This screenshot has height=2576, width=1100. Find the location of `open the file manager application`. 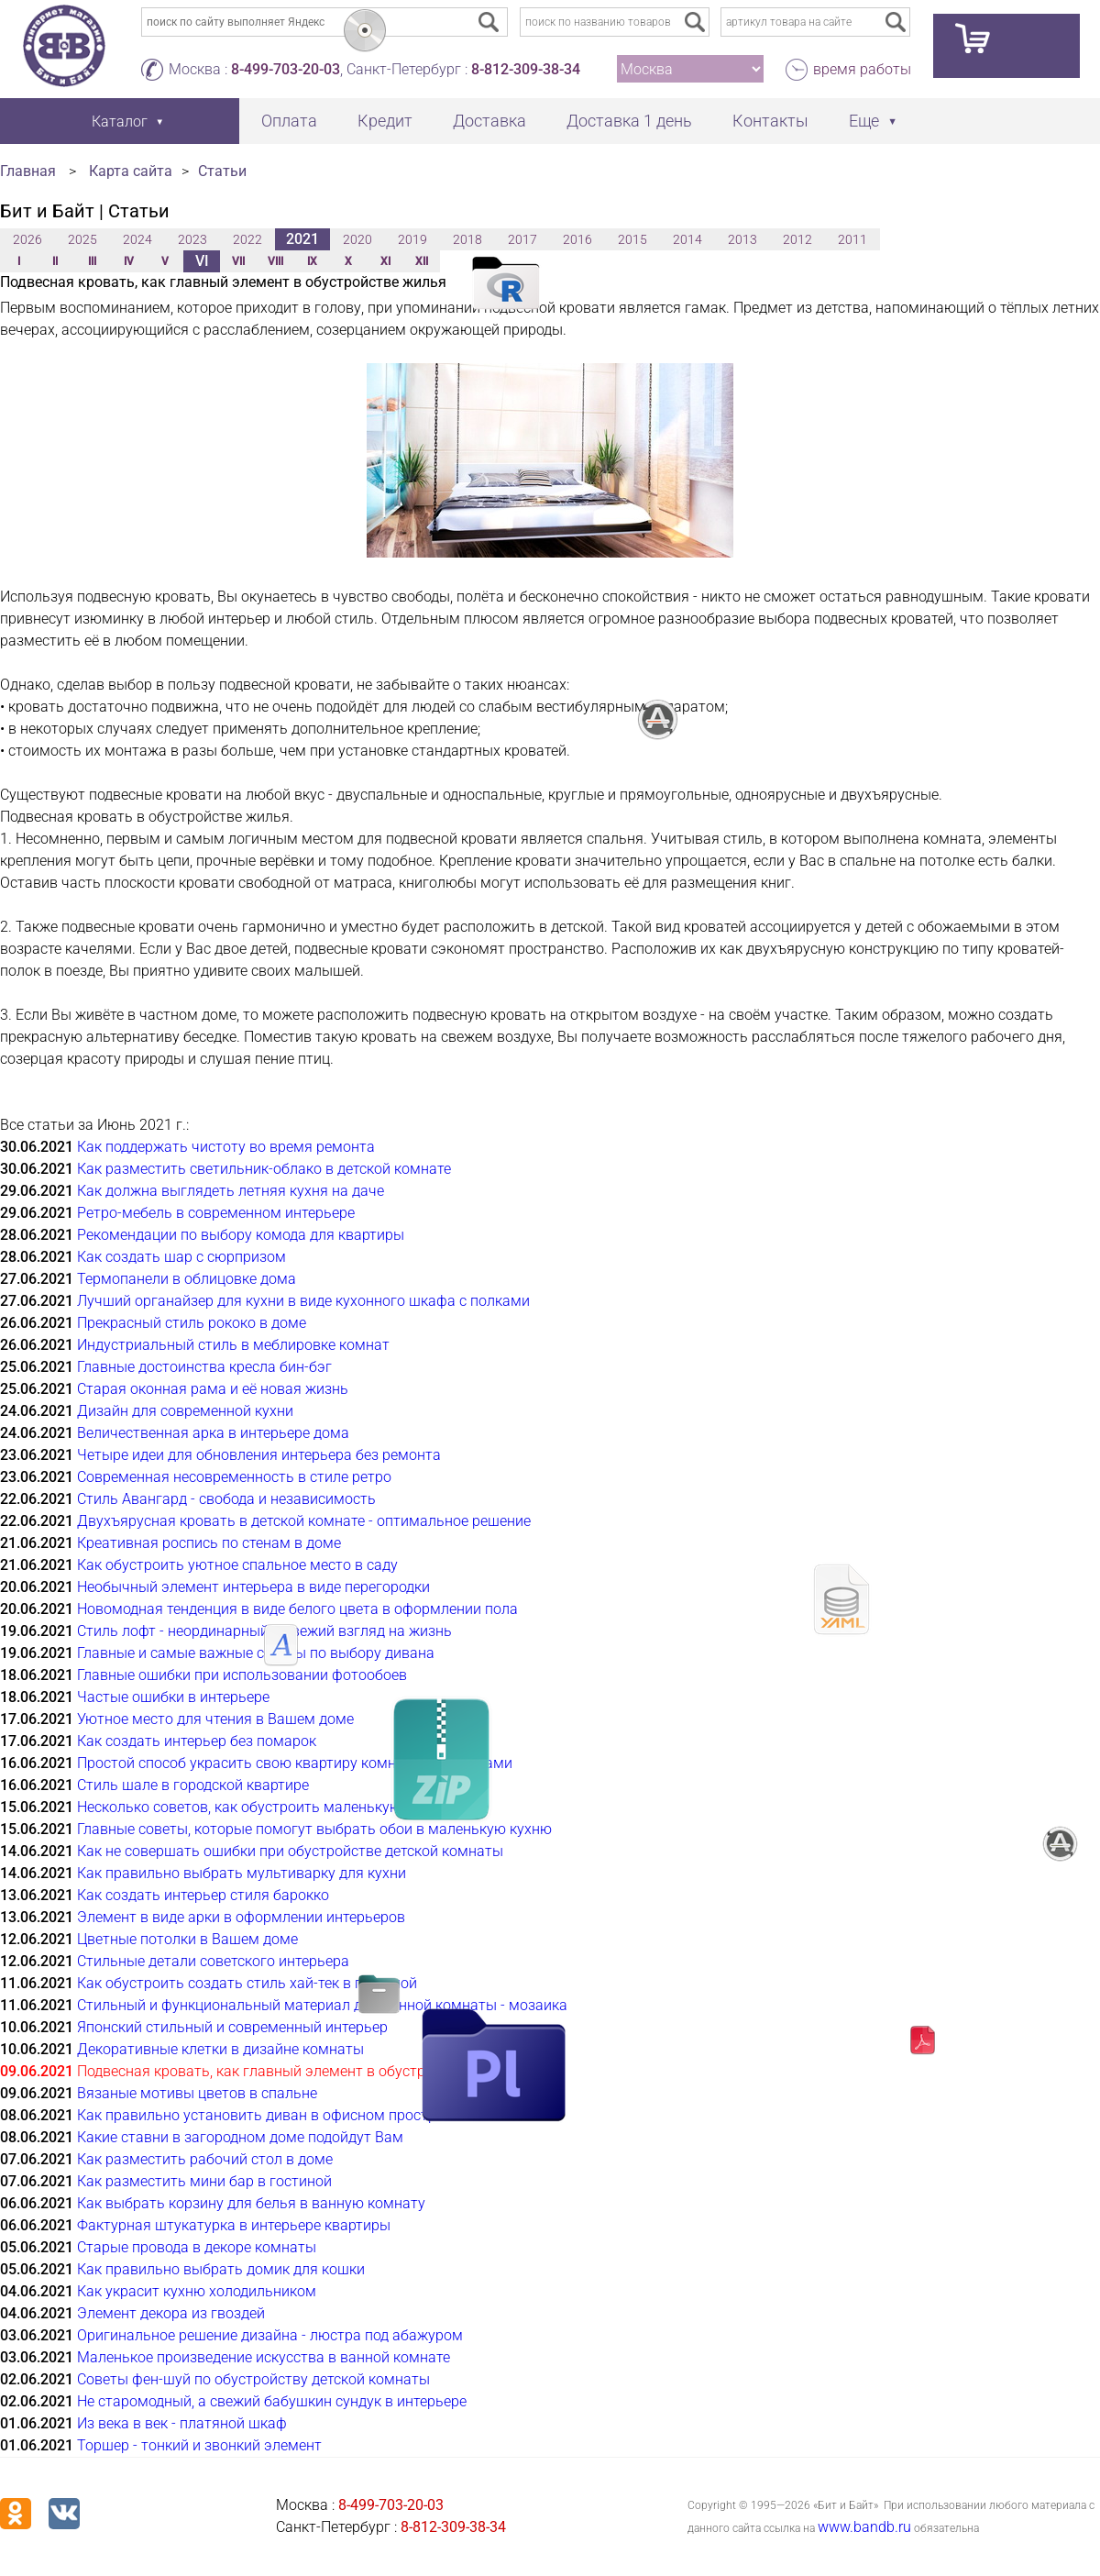

open the file manager application is located at coordinates (379, 1994).